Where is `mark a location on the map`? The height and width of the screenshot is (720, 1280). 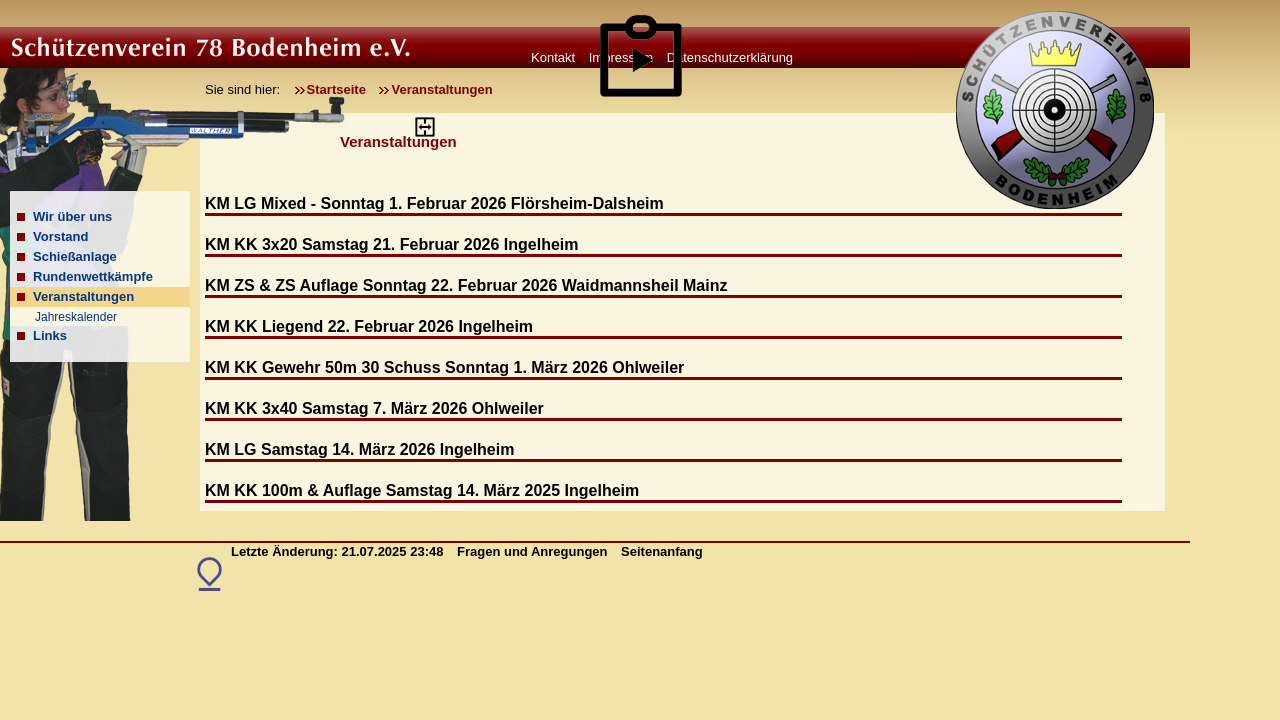 mark a location on the map is located at coordinates (209, 572).